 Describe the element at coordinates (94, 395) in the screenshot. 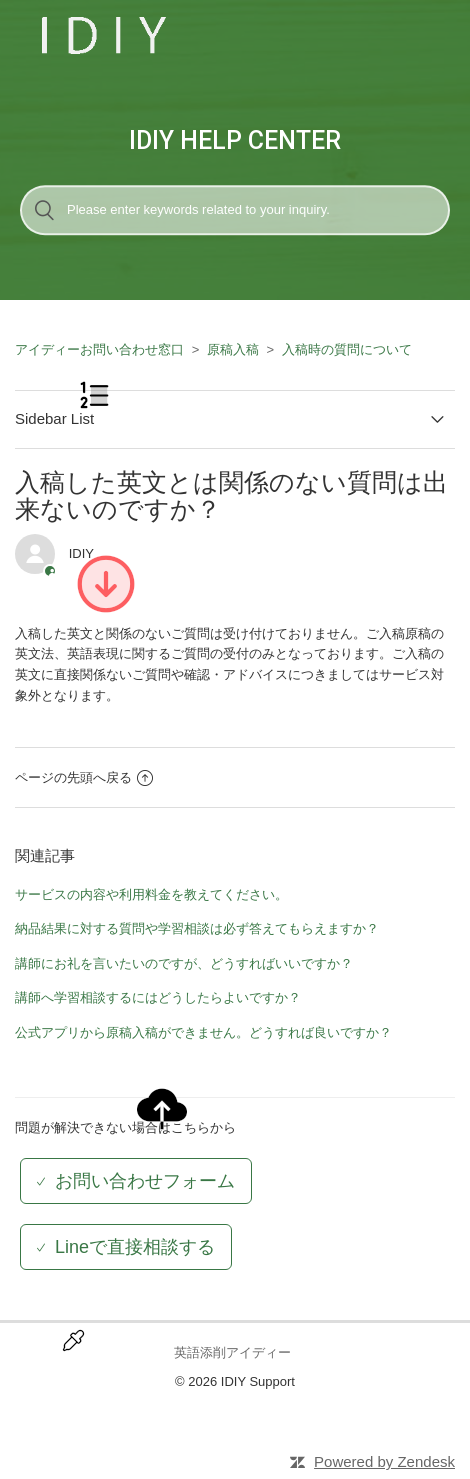

I see `create a numbered list` at that location.